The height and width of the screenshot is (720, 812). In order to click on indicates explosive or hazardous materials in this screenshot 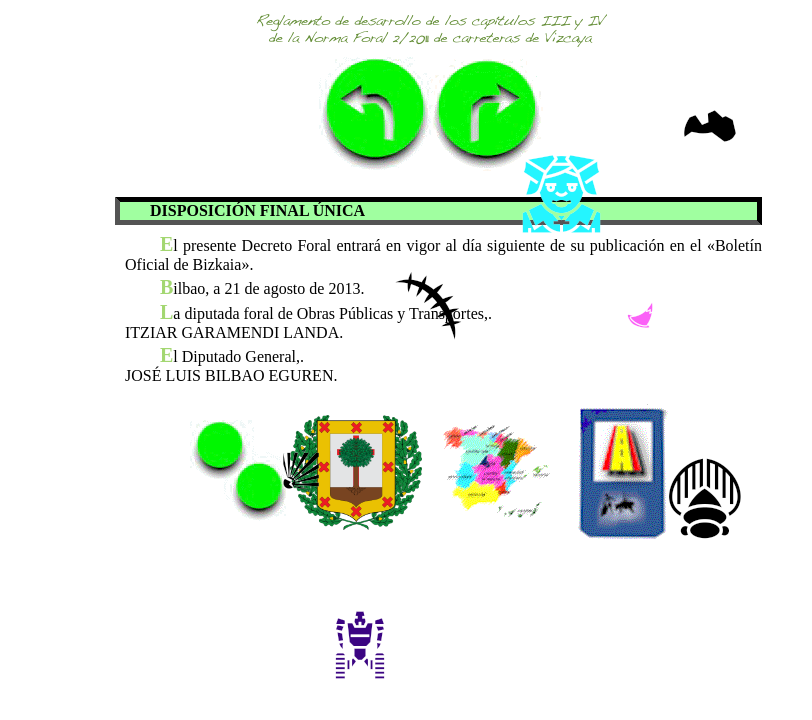, I will do `click(301, 471)`.